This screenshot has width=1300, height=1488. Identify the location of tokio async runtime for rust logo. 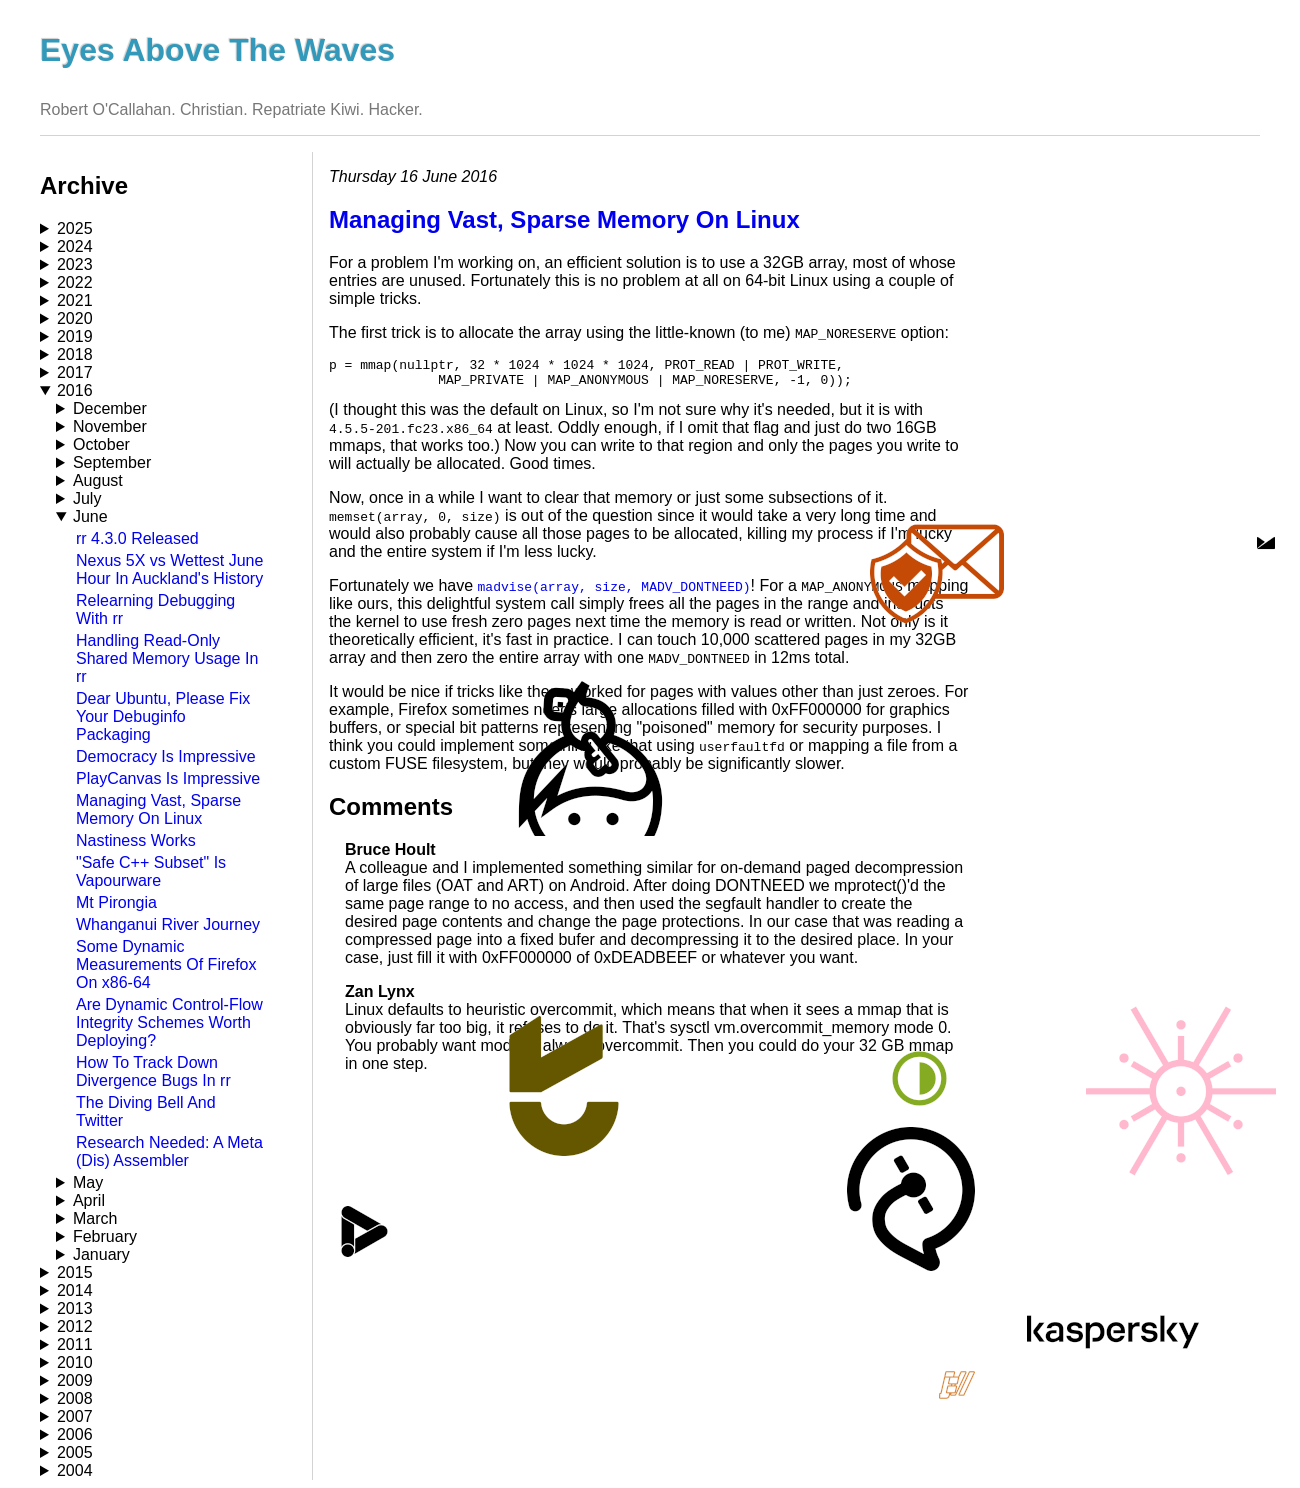
(1181, 1091).